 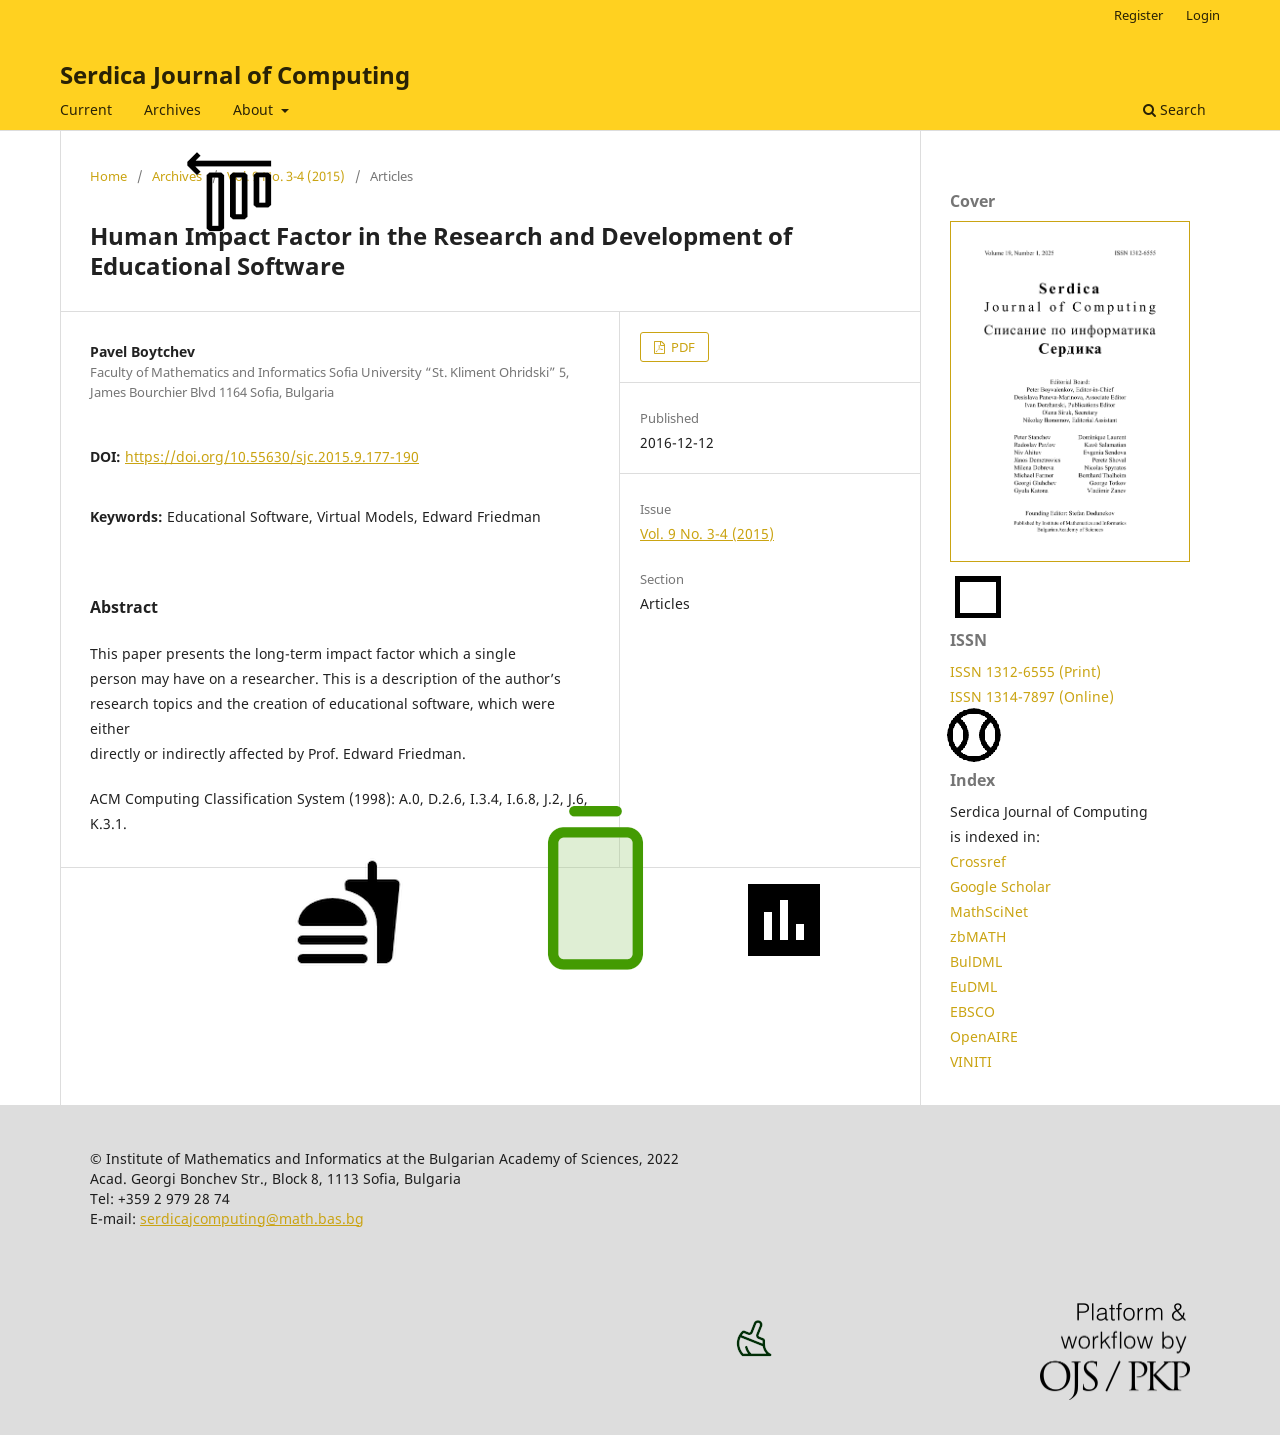 What do you see at coordinates (349, 912) in the screenshot?
I see `find nearby fast food restaurants` at bounding box center [349, 912].